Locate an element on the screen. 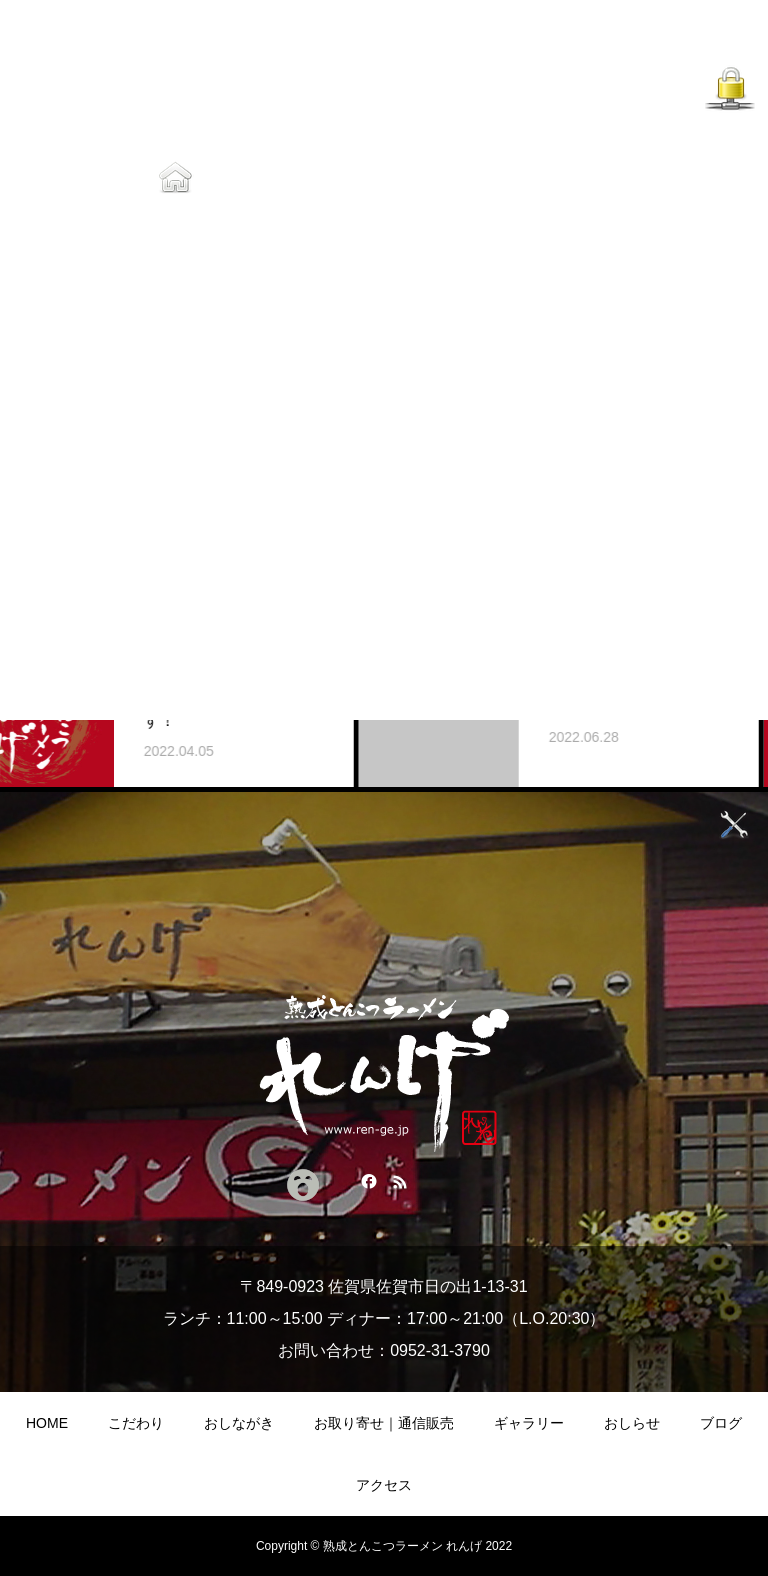  open system preferences is located at coordinates (734, 825).